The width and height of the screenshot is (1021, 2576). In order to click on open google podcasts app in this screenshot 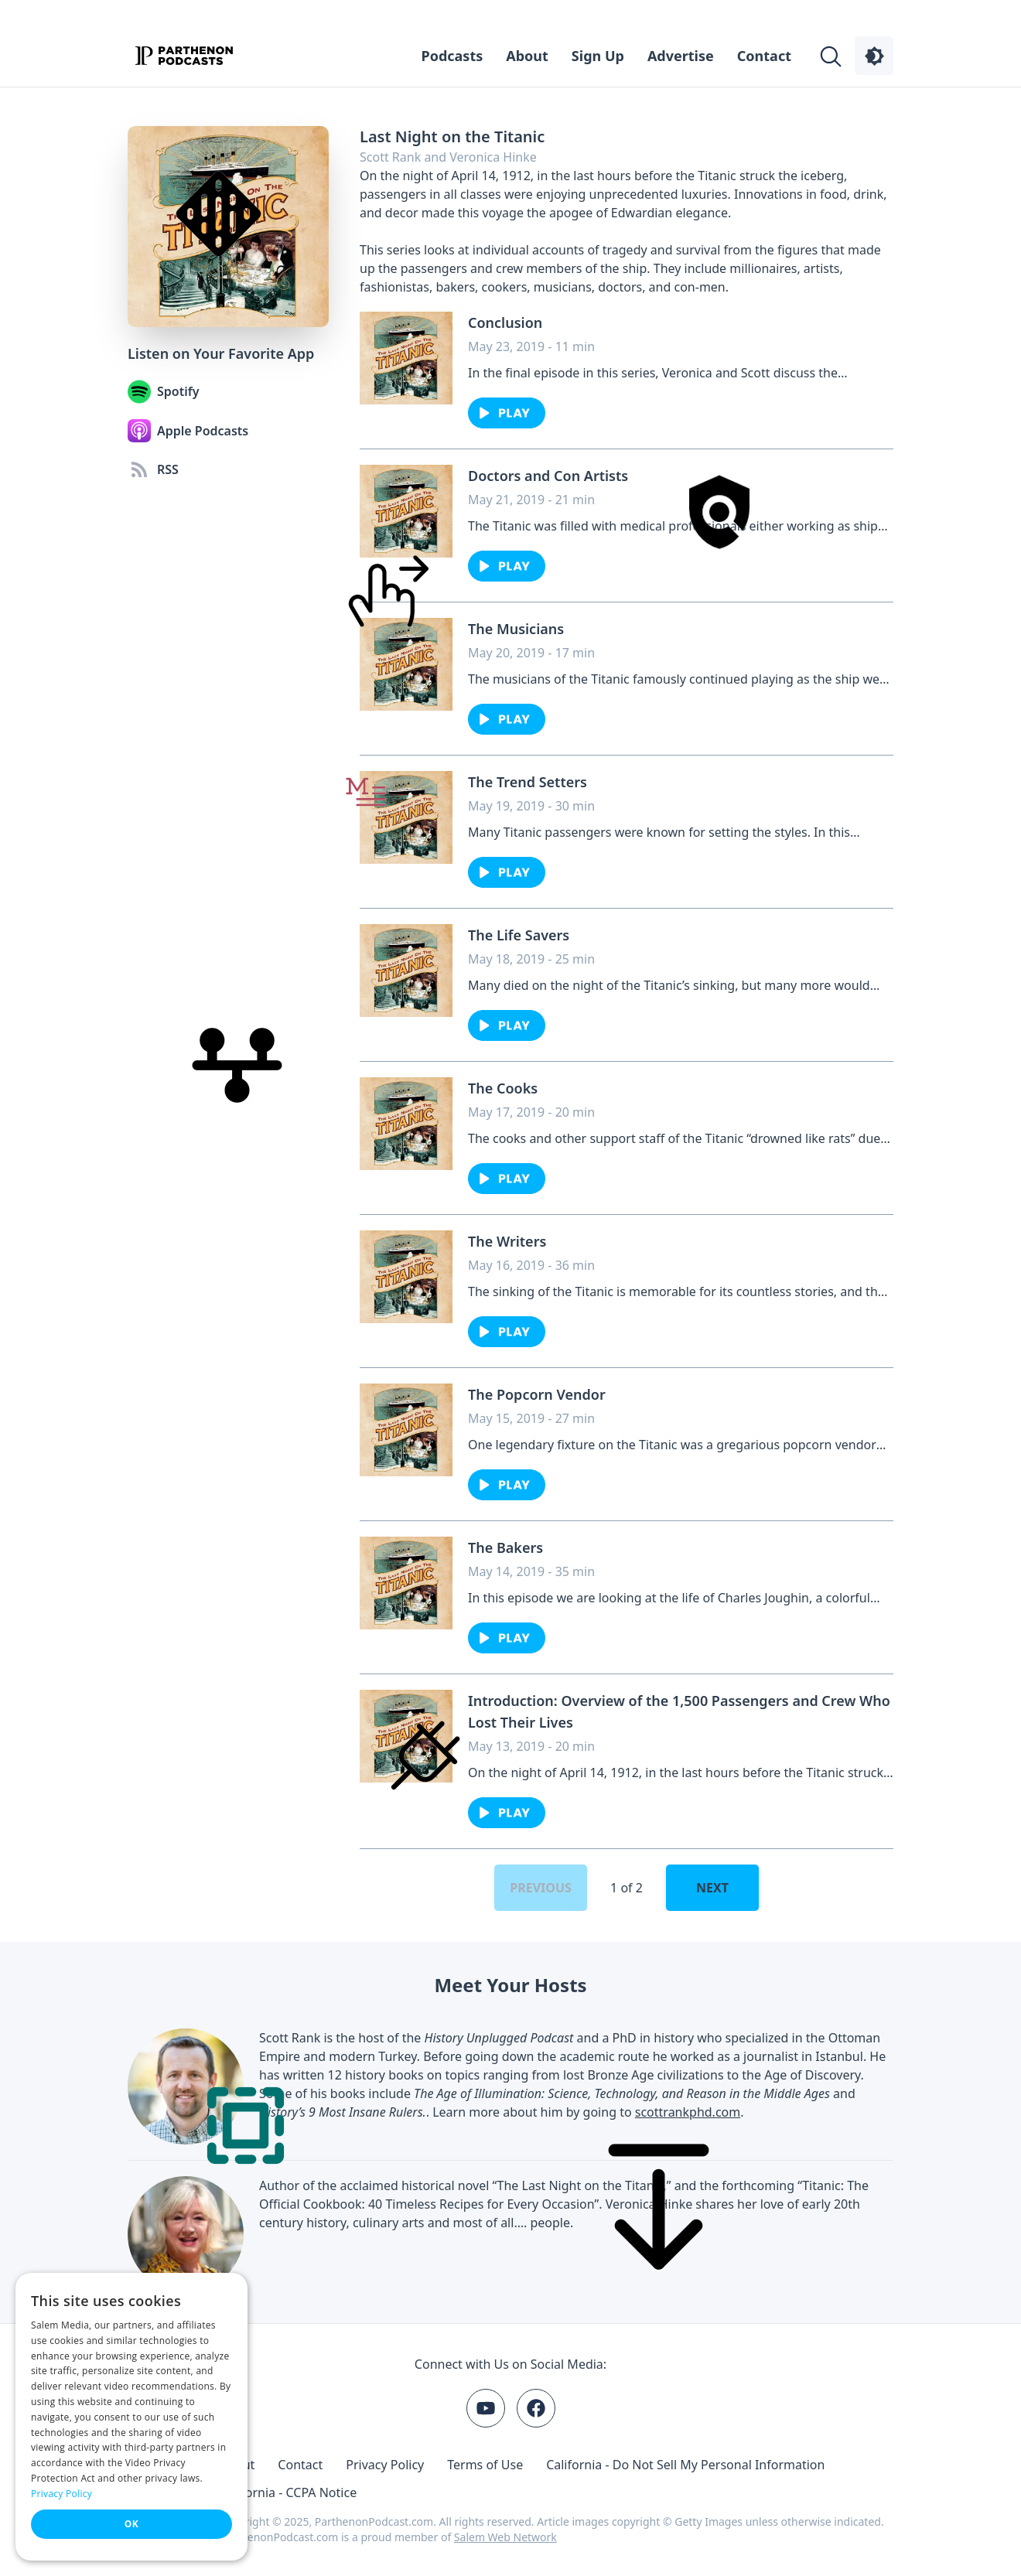, I will do `click(218, 213)`.